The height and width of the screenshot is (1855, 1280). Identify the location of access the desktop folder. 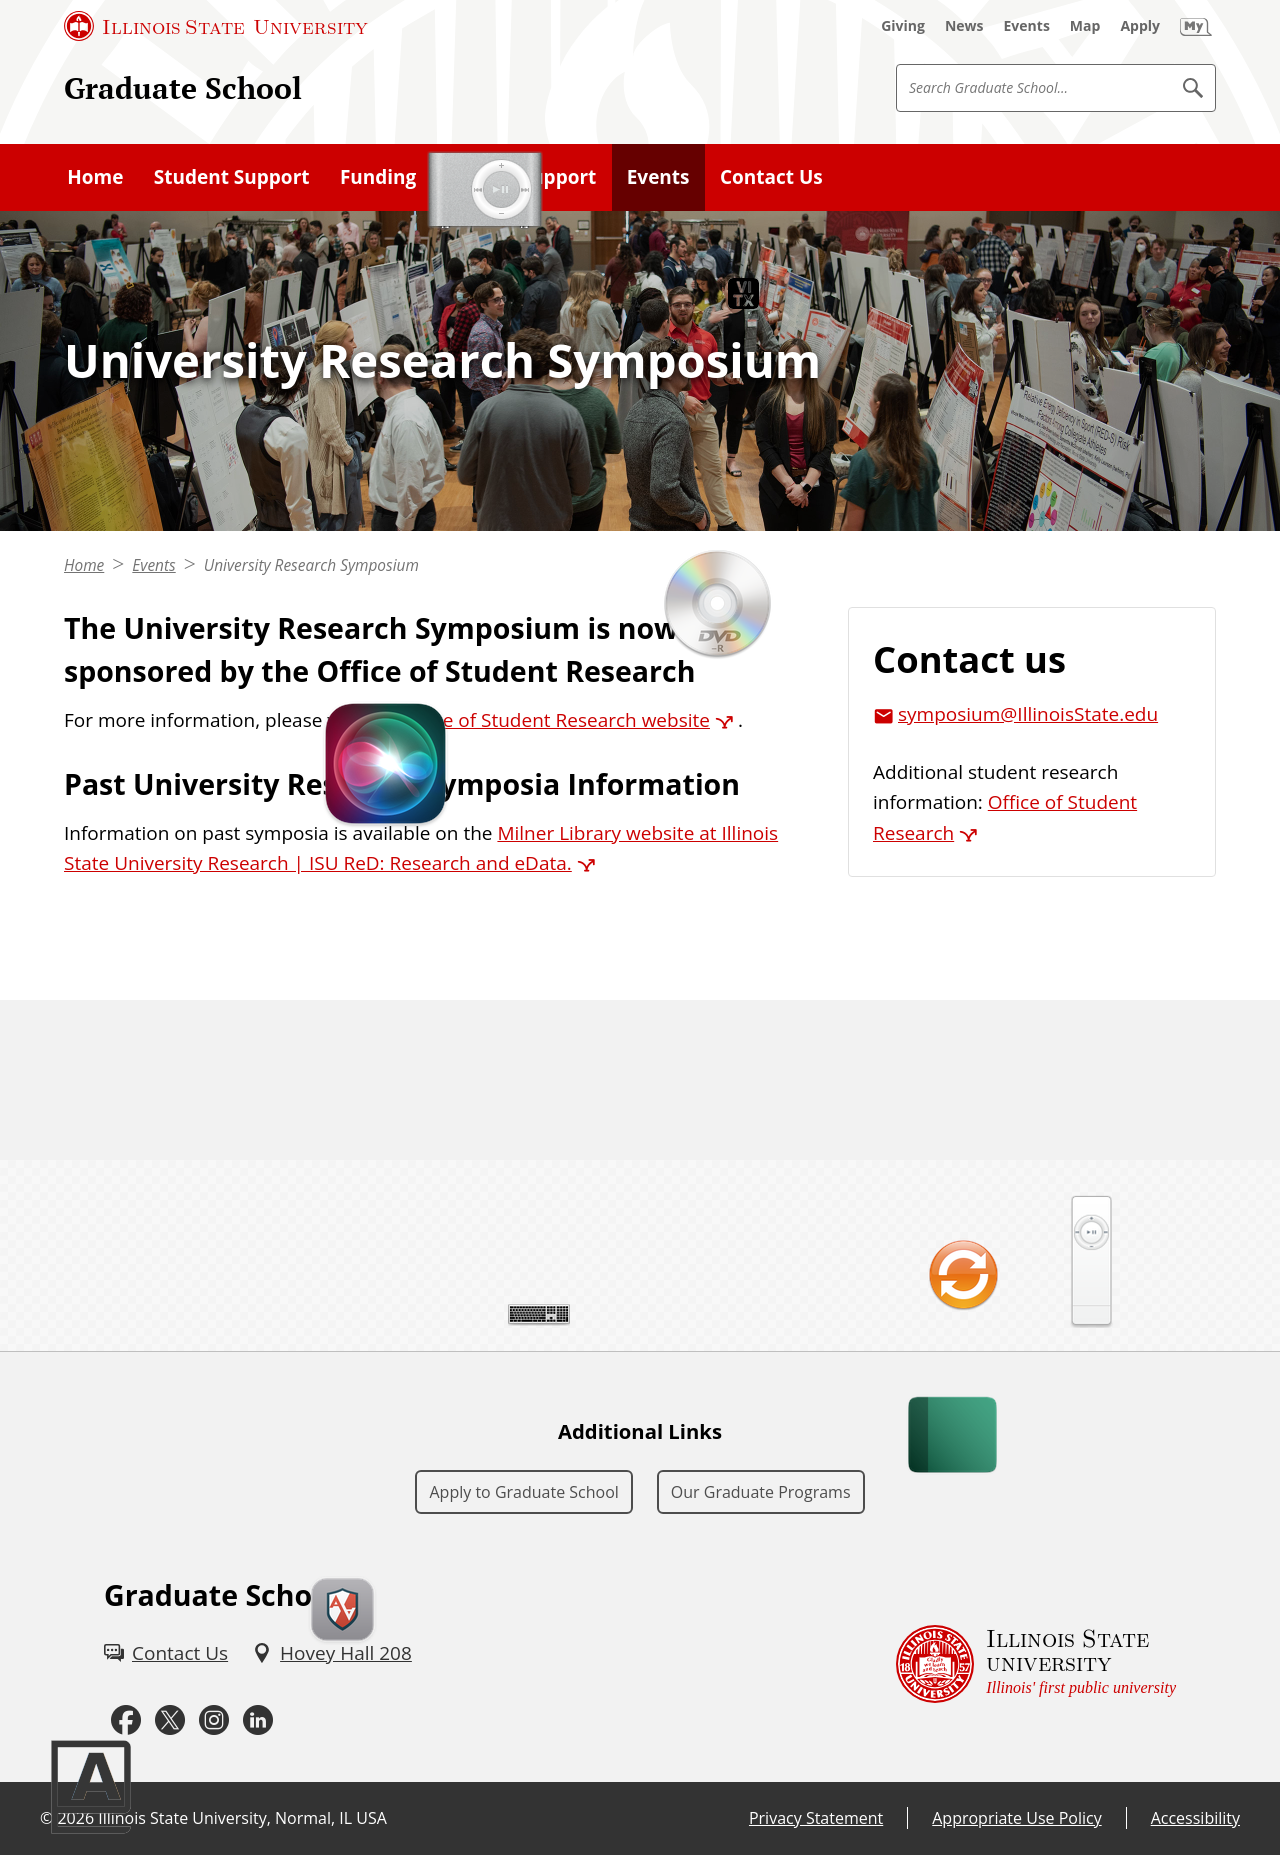
(952, 1431).